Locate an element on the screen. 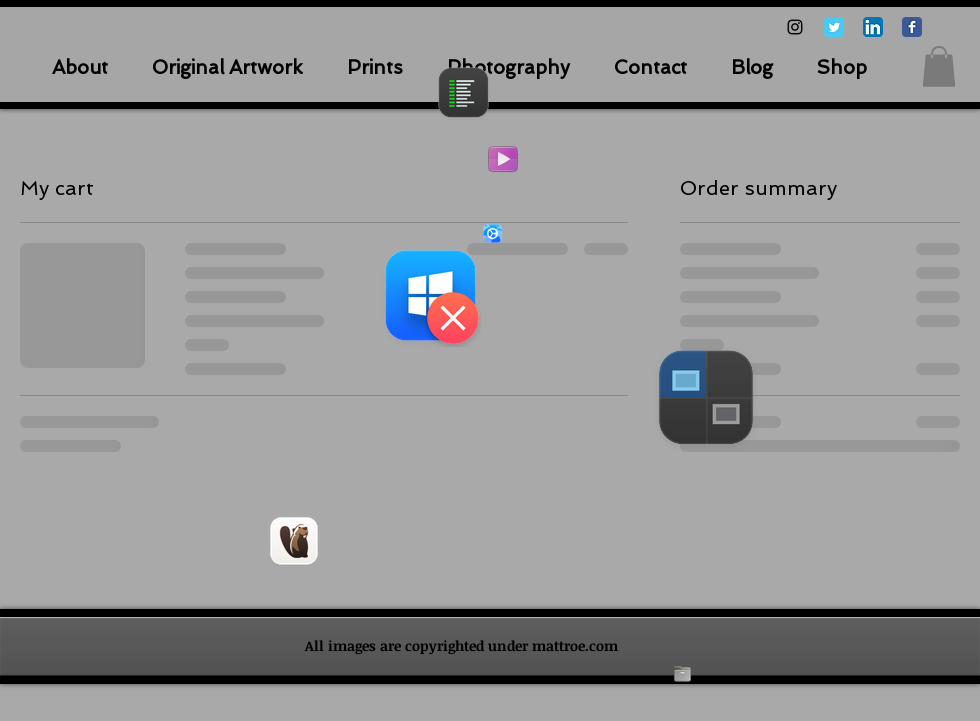  uninstall windows applications running through wine is located at coordinates (430, 295).